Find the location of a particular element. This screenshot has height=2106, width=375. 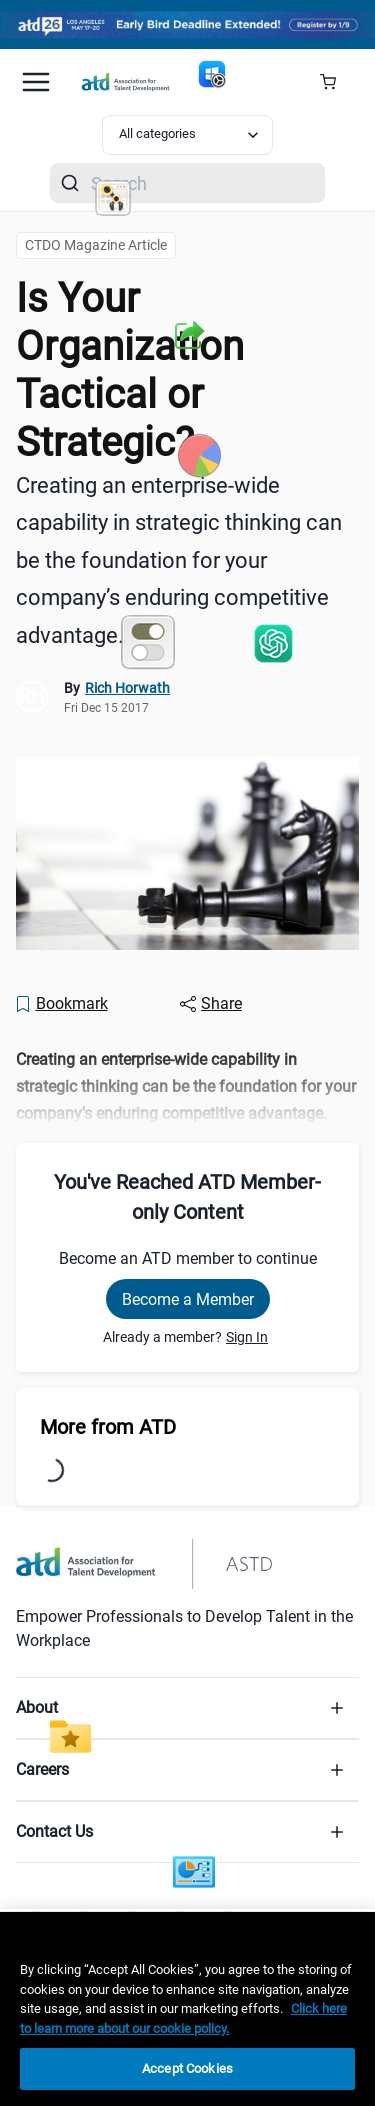

open gnome tweaks to customize desktop settings is located at coordinates (148, 642).